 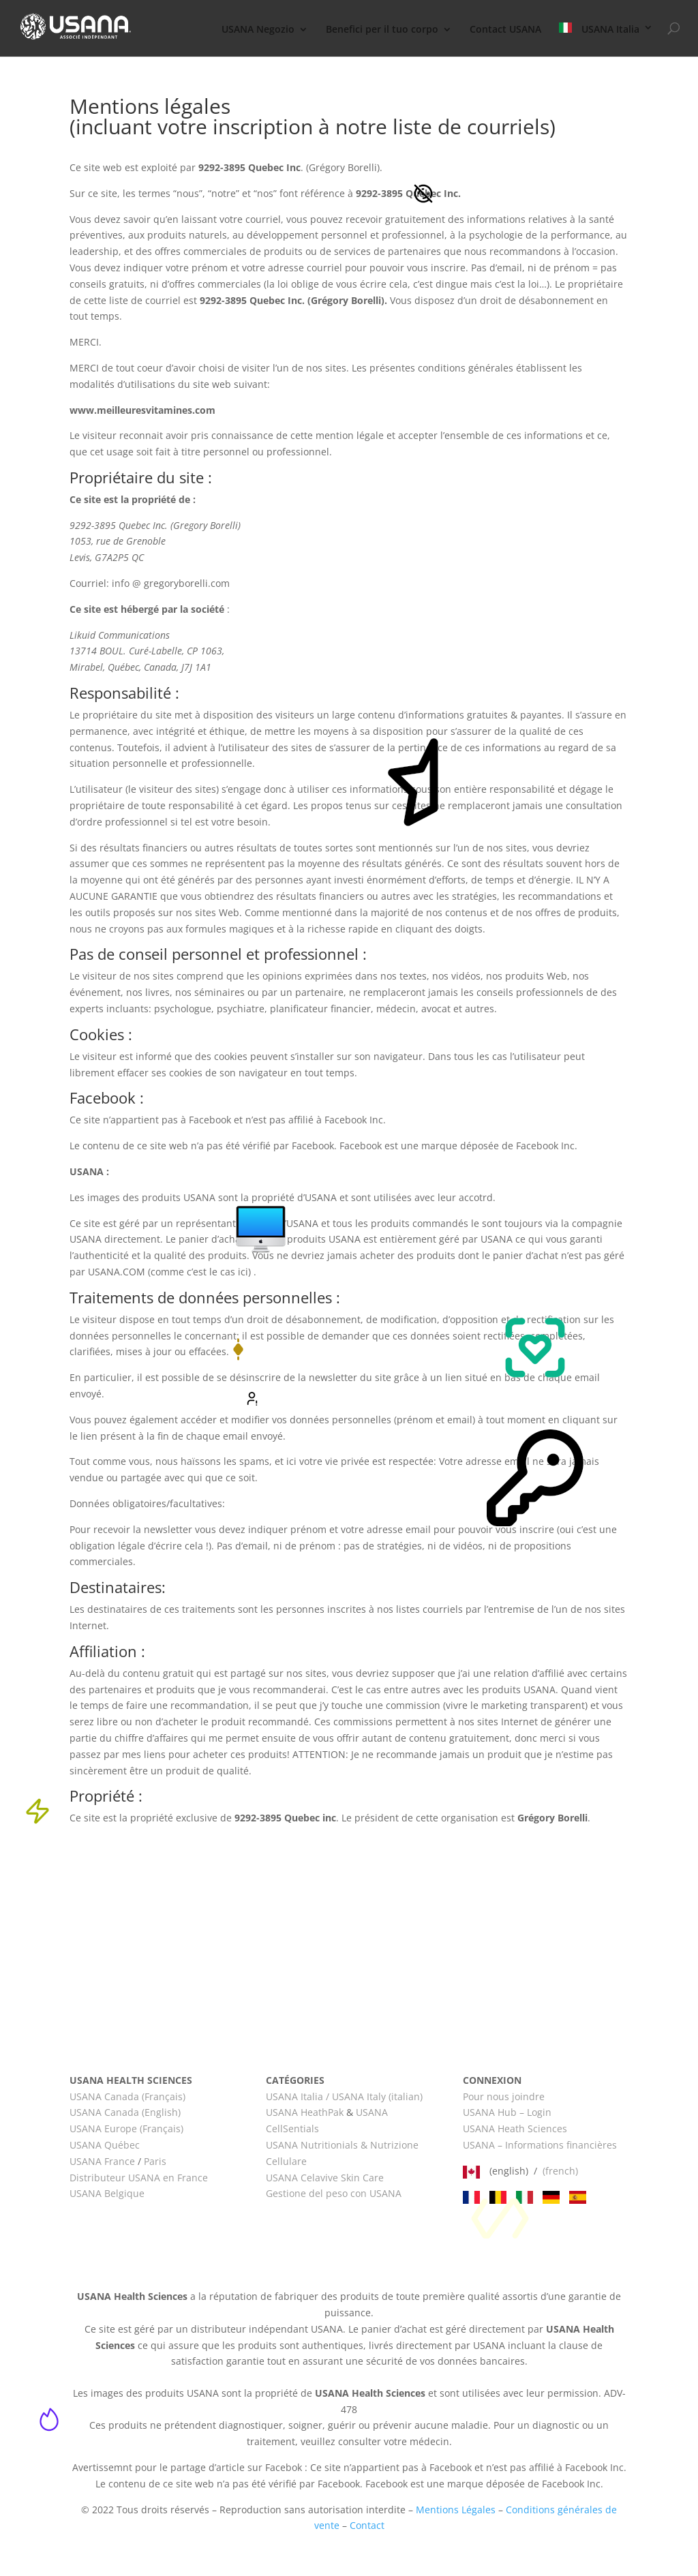 I want to click on access desktop or computer settings, so click(x=260, y=1229).